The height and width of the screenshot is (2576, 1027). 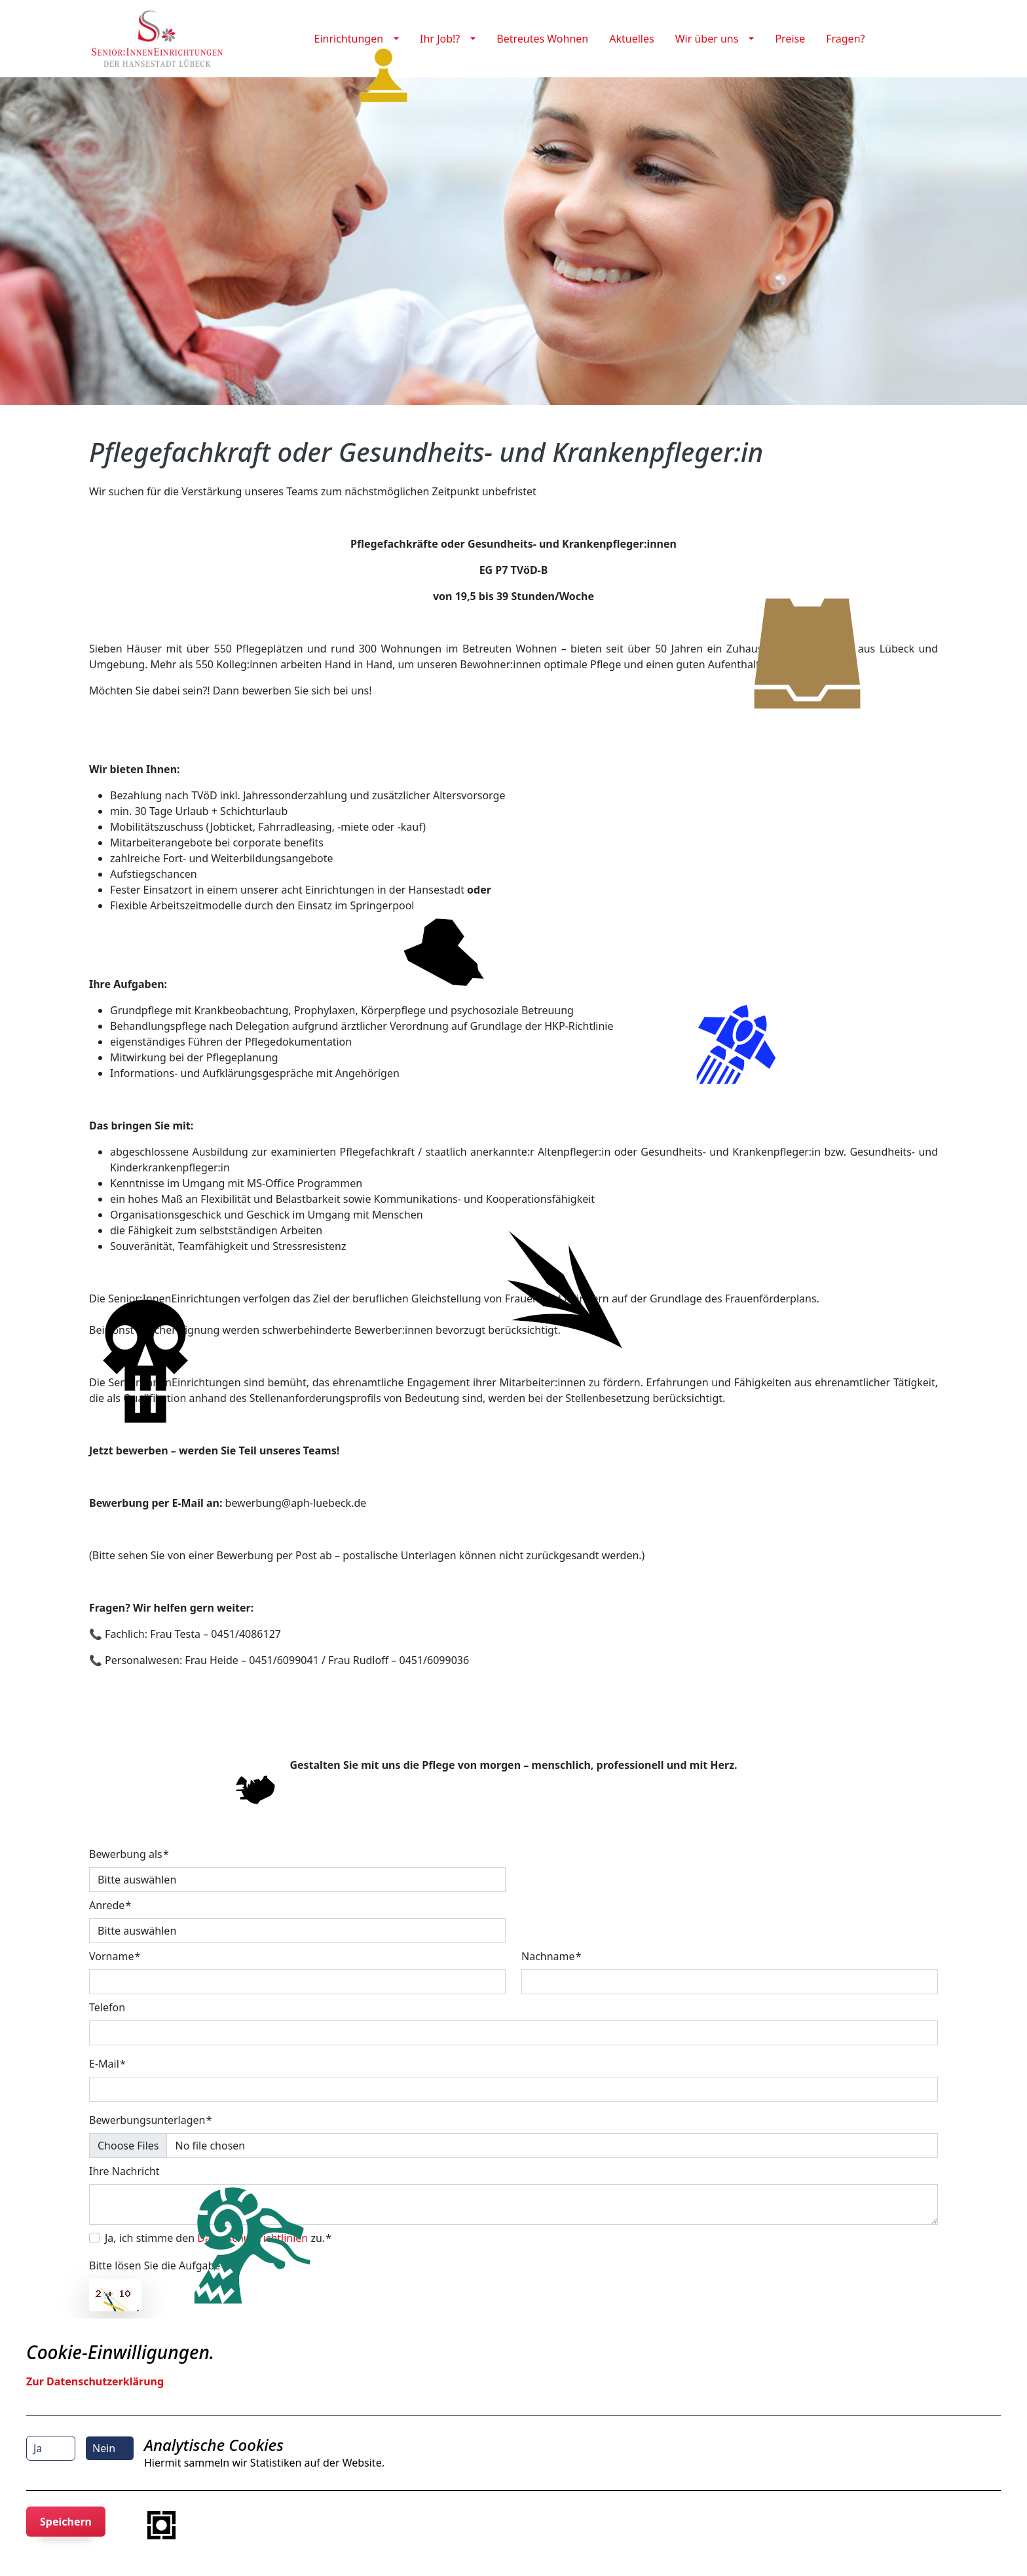 What do you see at coordinates (255, 1790) in the screenshot?
I see `select iceland as a country or region` at bounding box center [255, 1790].